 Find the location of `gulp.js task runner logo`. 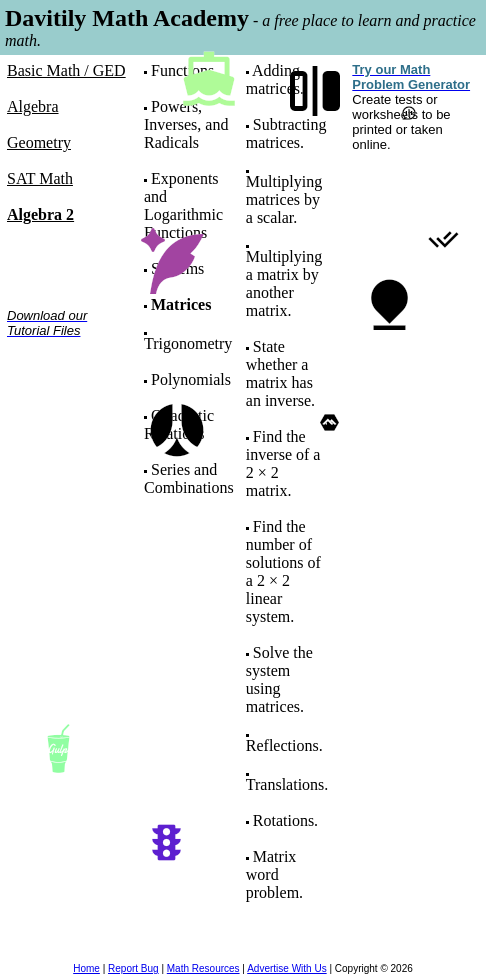

gulp.js task runner logo is located at coordinates (58, 748).